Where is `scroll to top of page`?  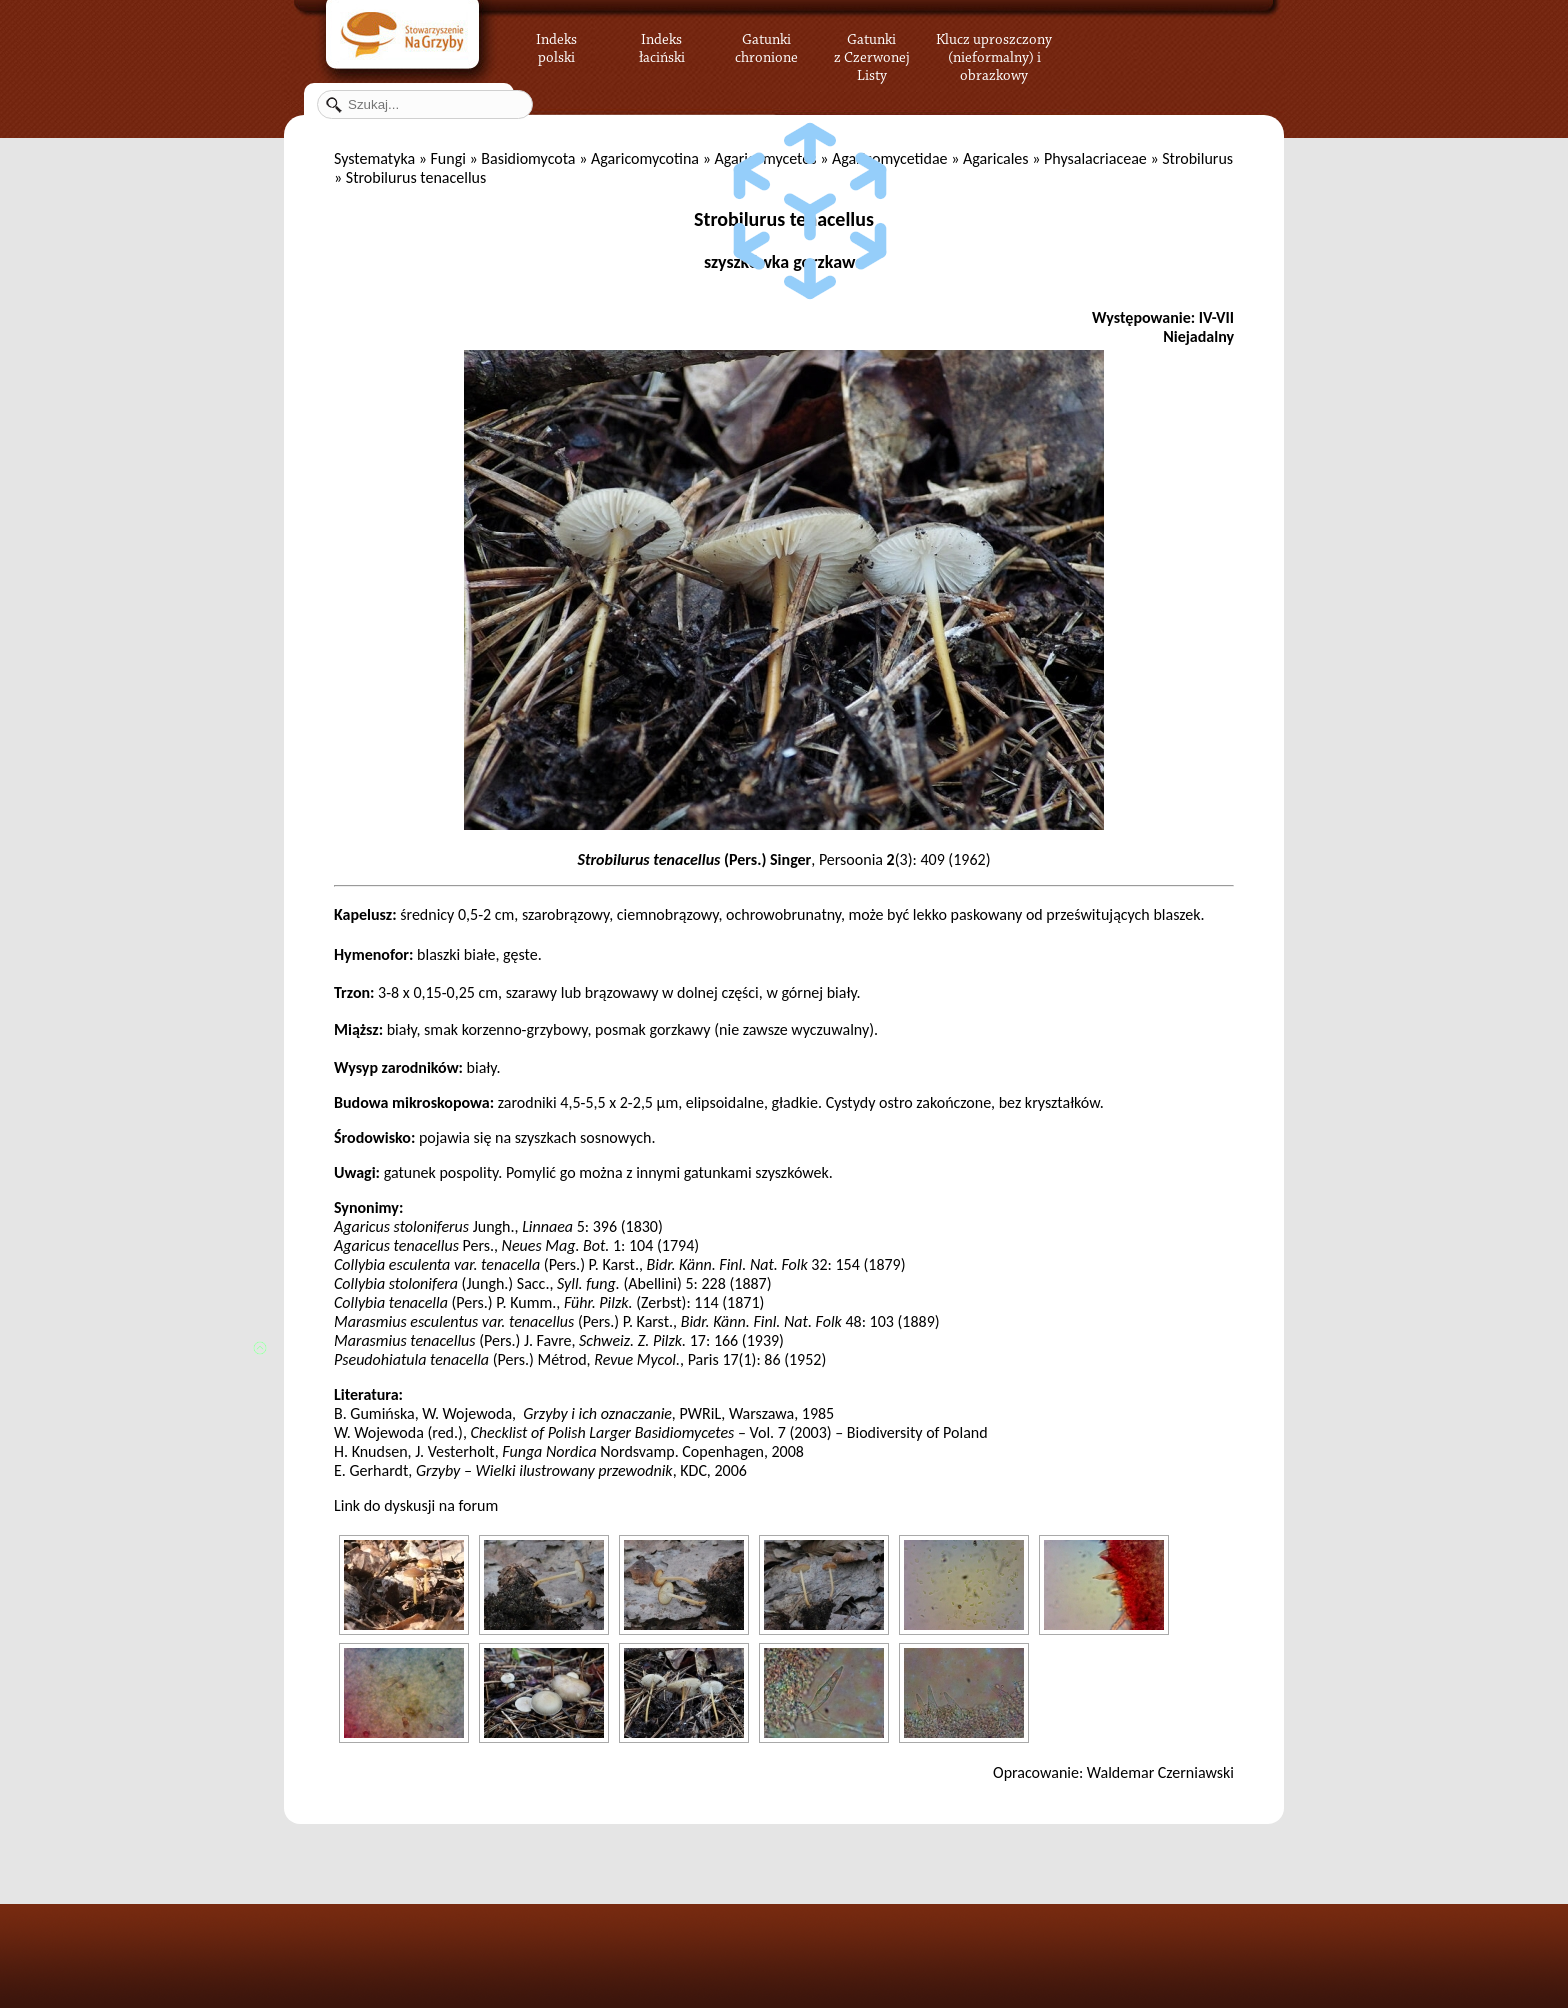
scroll to top of page is located at coordinates (260, 1348).